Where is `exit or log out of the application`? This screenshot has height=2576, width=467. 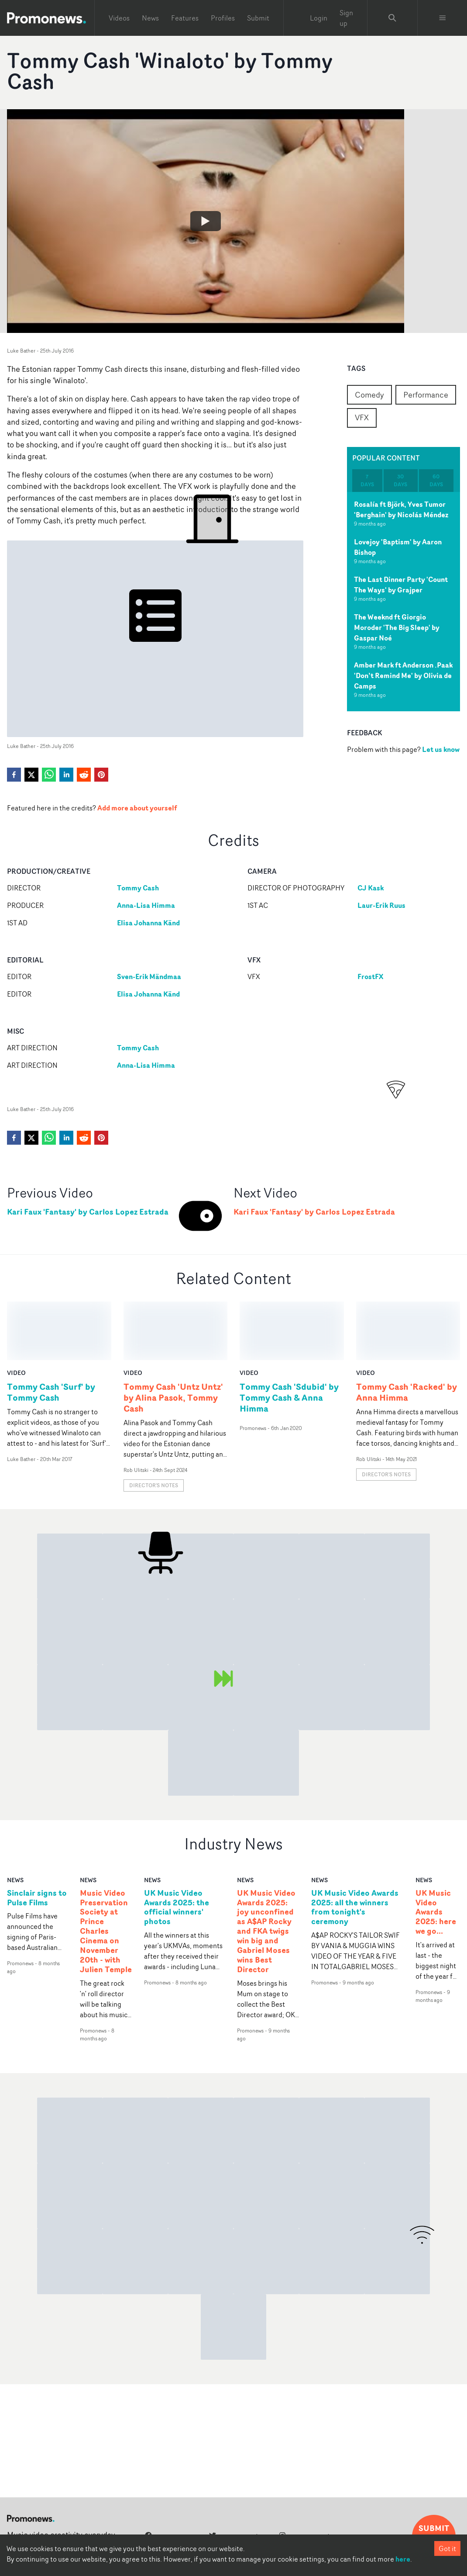 exit or log out of the application is located at coordinates (212, 519).